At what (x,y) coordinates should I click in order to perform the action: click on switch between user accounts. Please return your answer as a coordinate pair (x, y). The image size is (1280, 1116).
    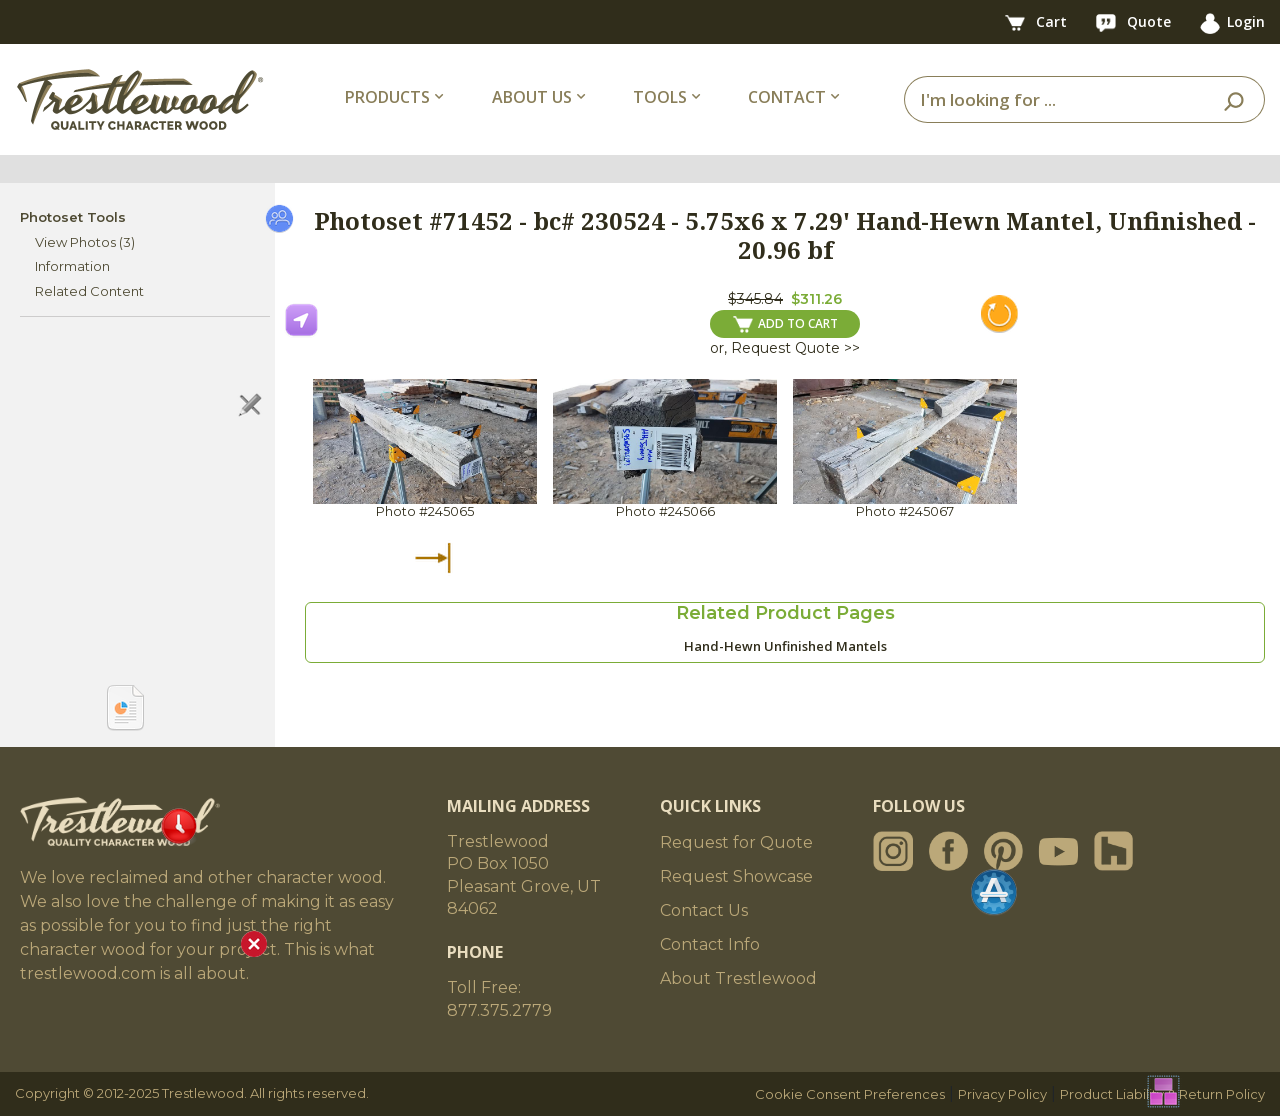
    Looking at the image, I should click on (279, 218).